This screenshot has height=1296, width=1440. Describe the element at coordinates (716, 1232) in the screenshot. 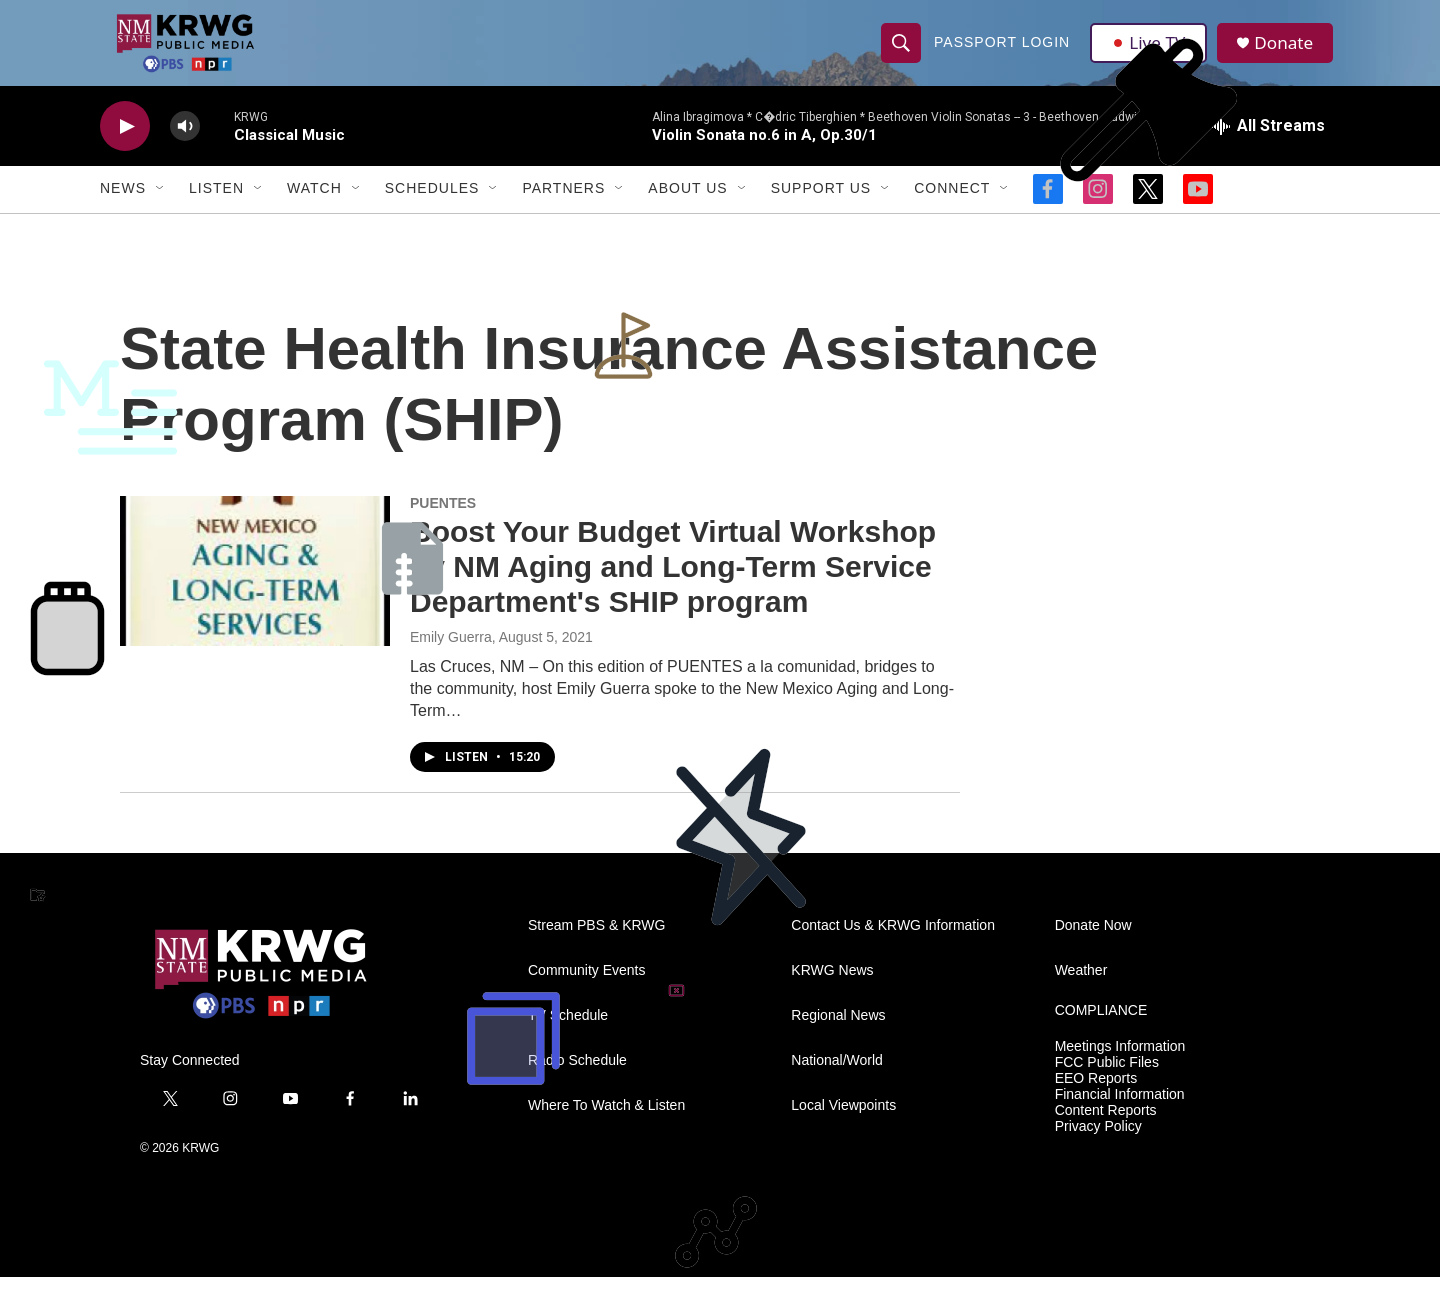

I see `view connected data points or nodes` at that location.